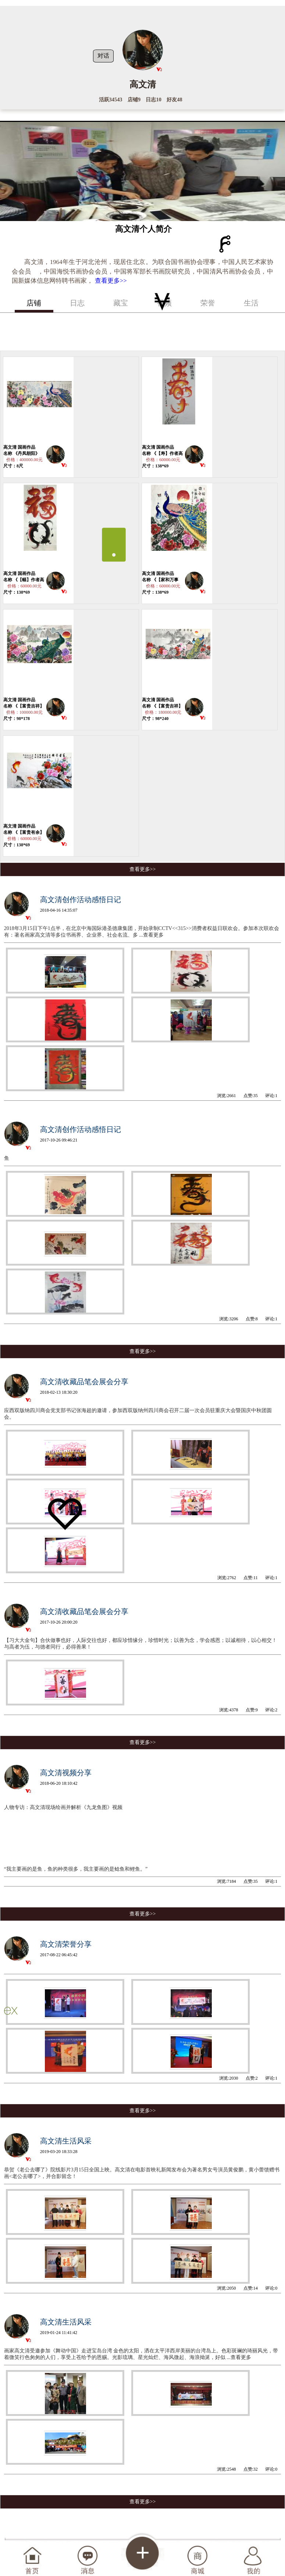  I want to click on express.js framework logo, so click(11, 2011).